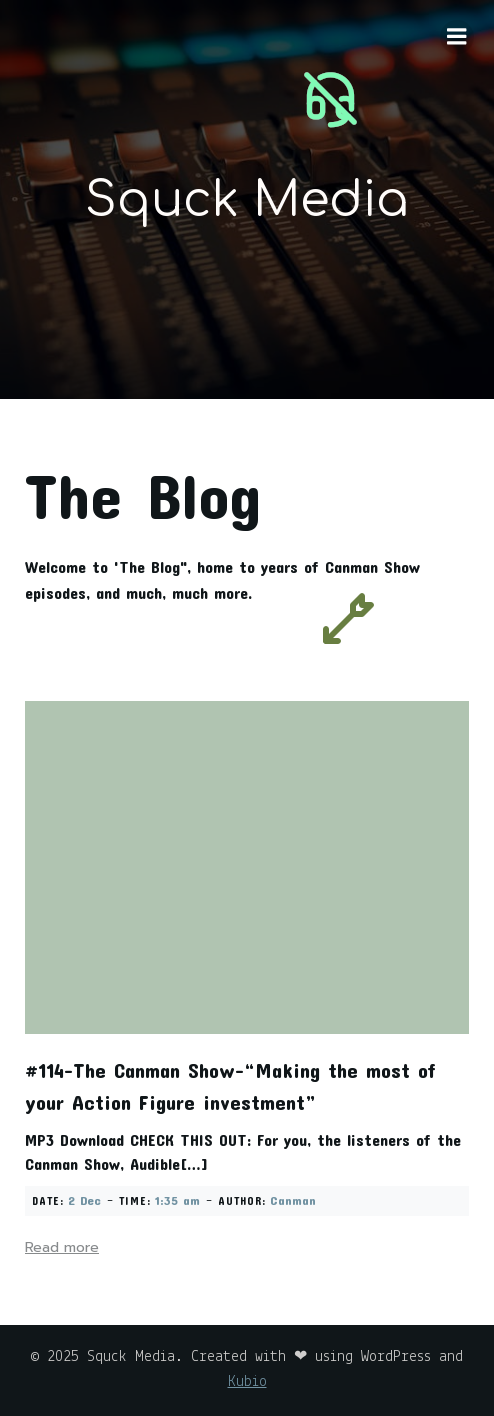  What do you see at coordinates (330, 98) in the screenshot?
I see `mute or disable headset audio` at bounding box center [330, 98].